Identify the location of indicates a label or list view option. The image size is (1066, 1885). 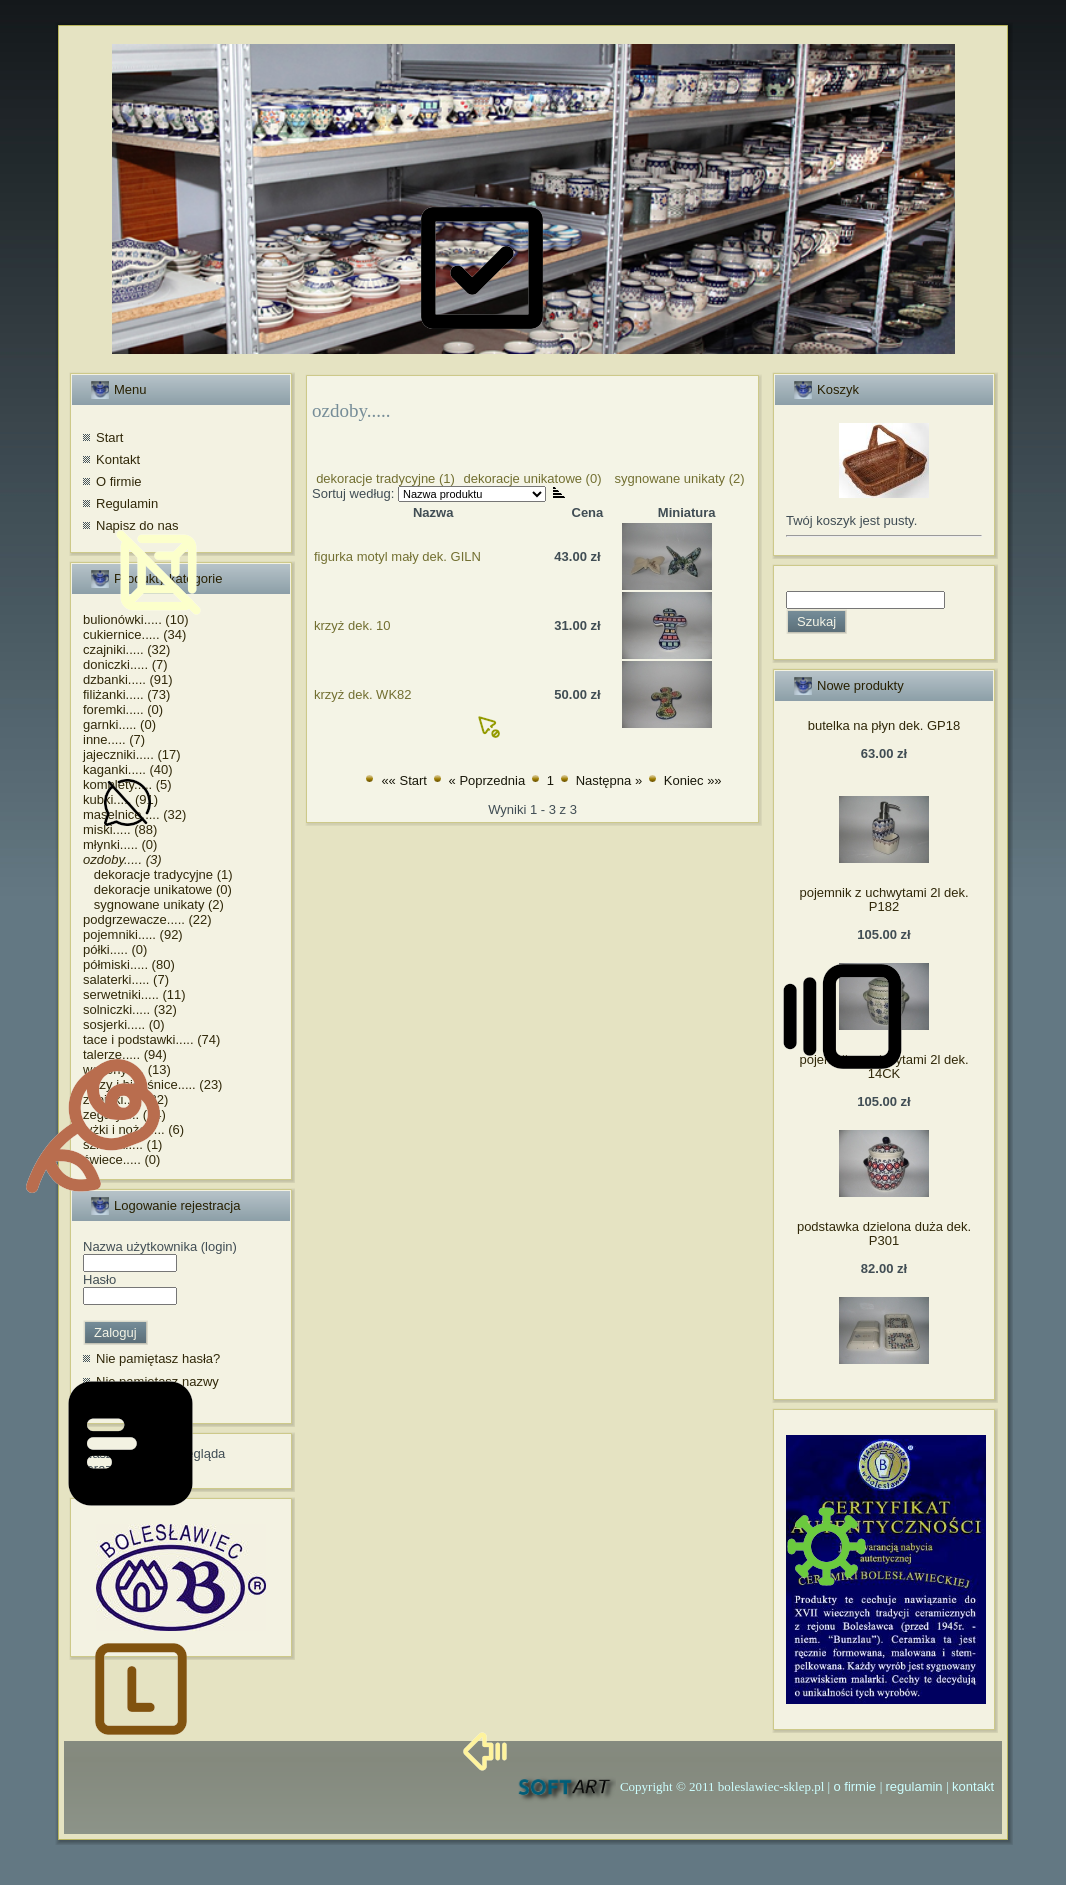
(141, 1689).